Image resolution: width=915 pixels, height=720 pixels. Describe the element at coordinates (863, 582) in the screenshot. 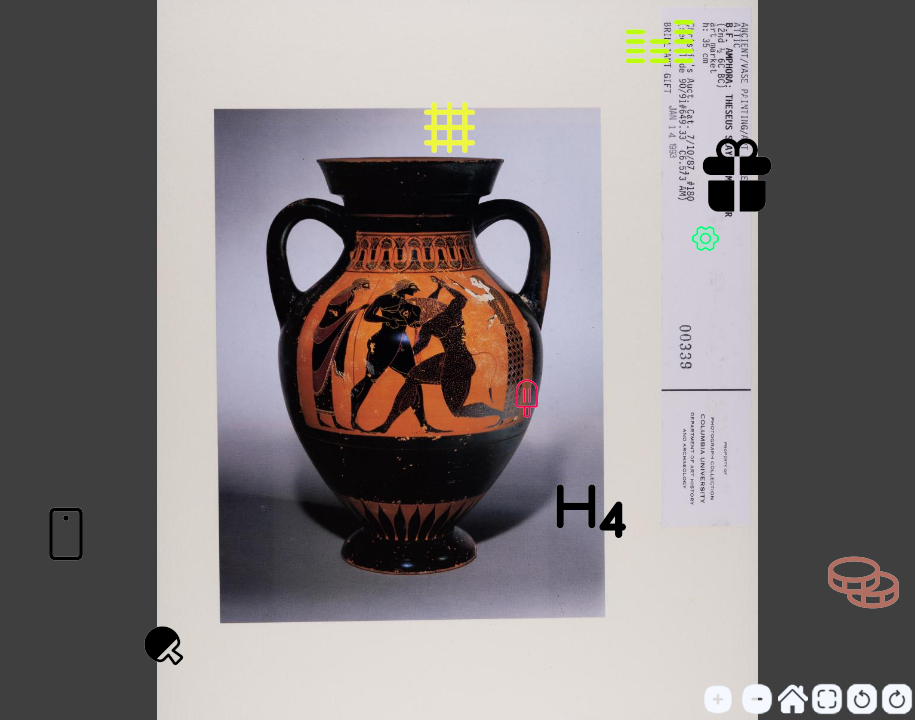

I see `view your coin balance or currency` at that location.